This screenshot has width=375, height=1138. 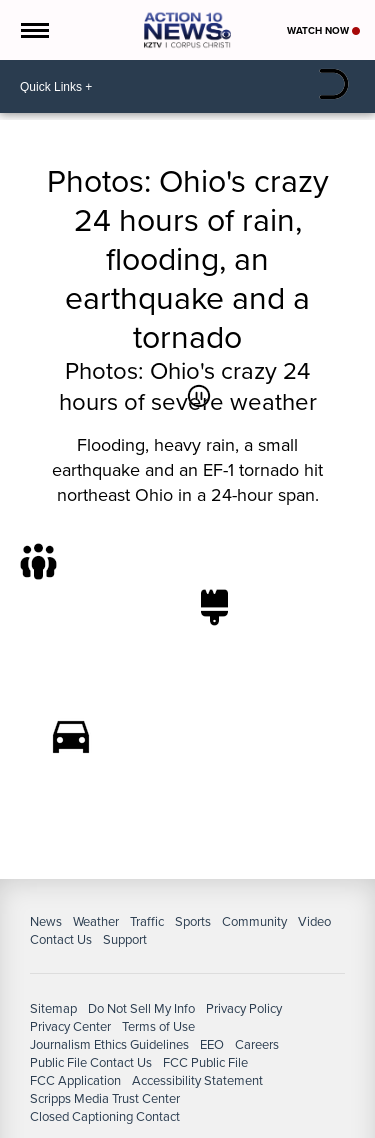 I want to click on access painting or drawing tools, so click(x=214, y=607).